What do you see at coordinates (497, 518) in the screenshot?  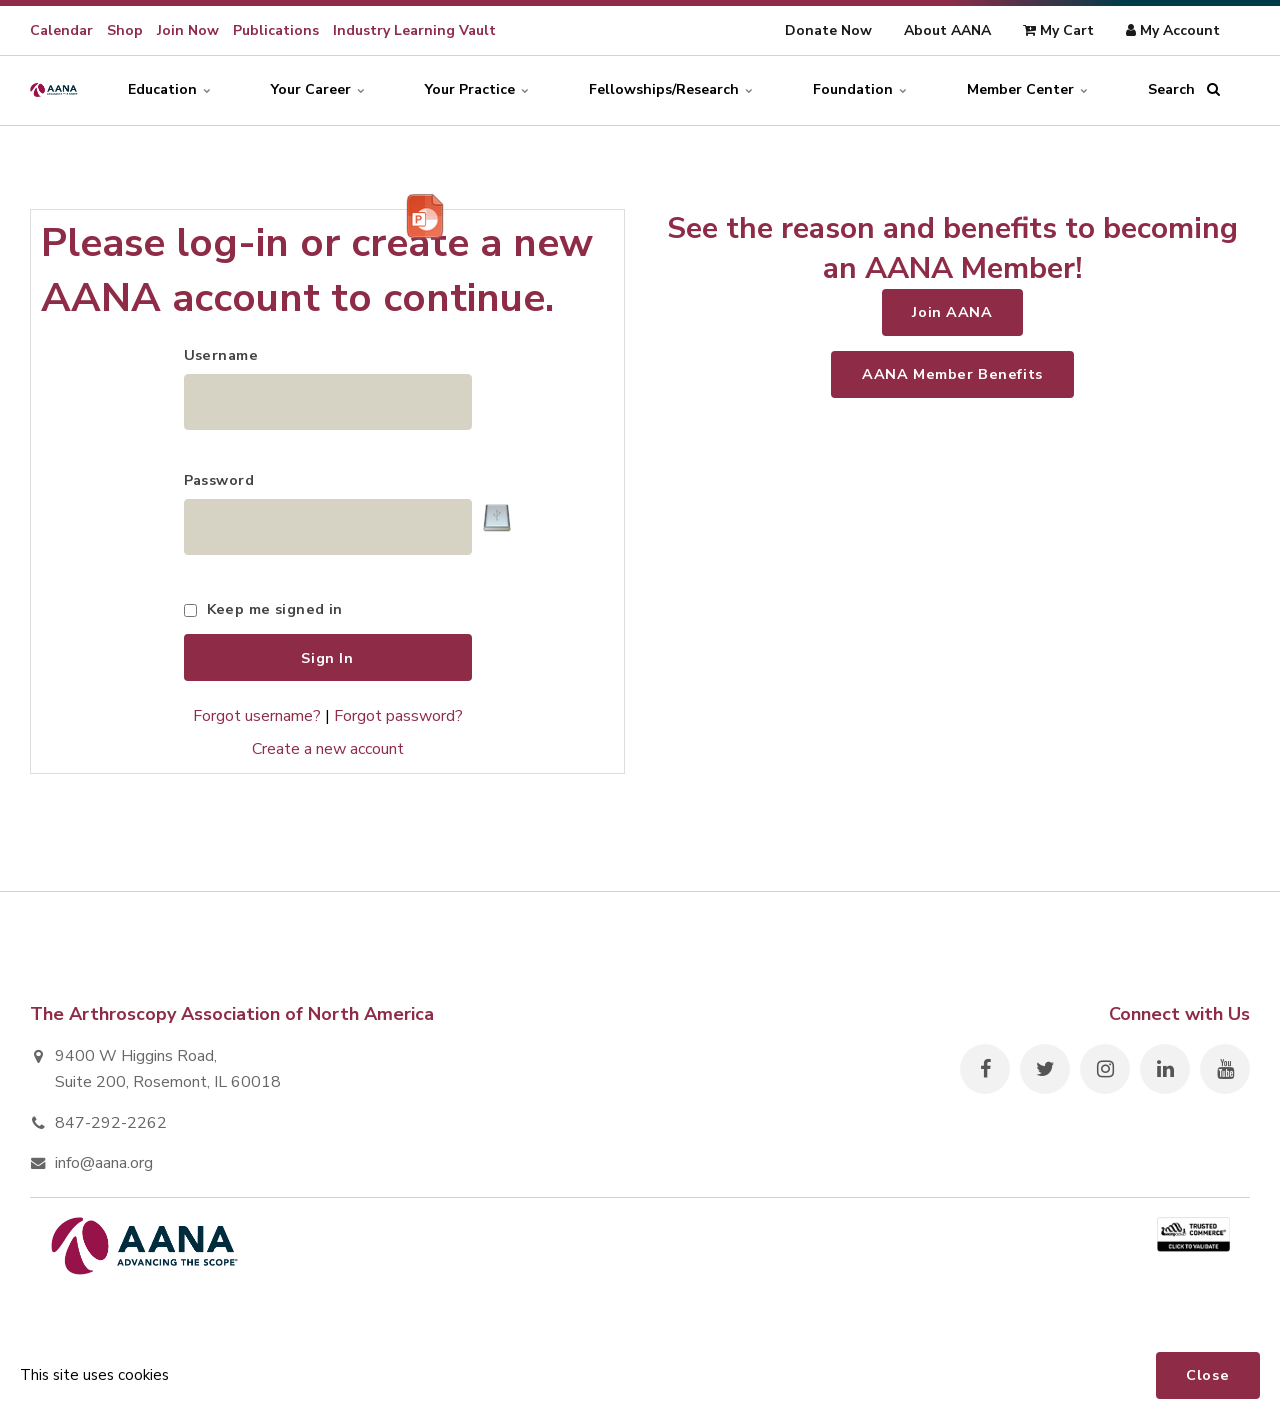 I see `access connected USB storage device` at bounding box center [497, 518].